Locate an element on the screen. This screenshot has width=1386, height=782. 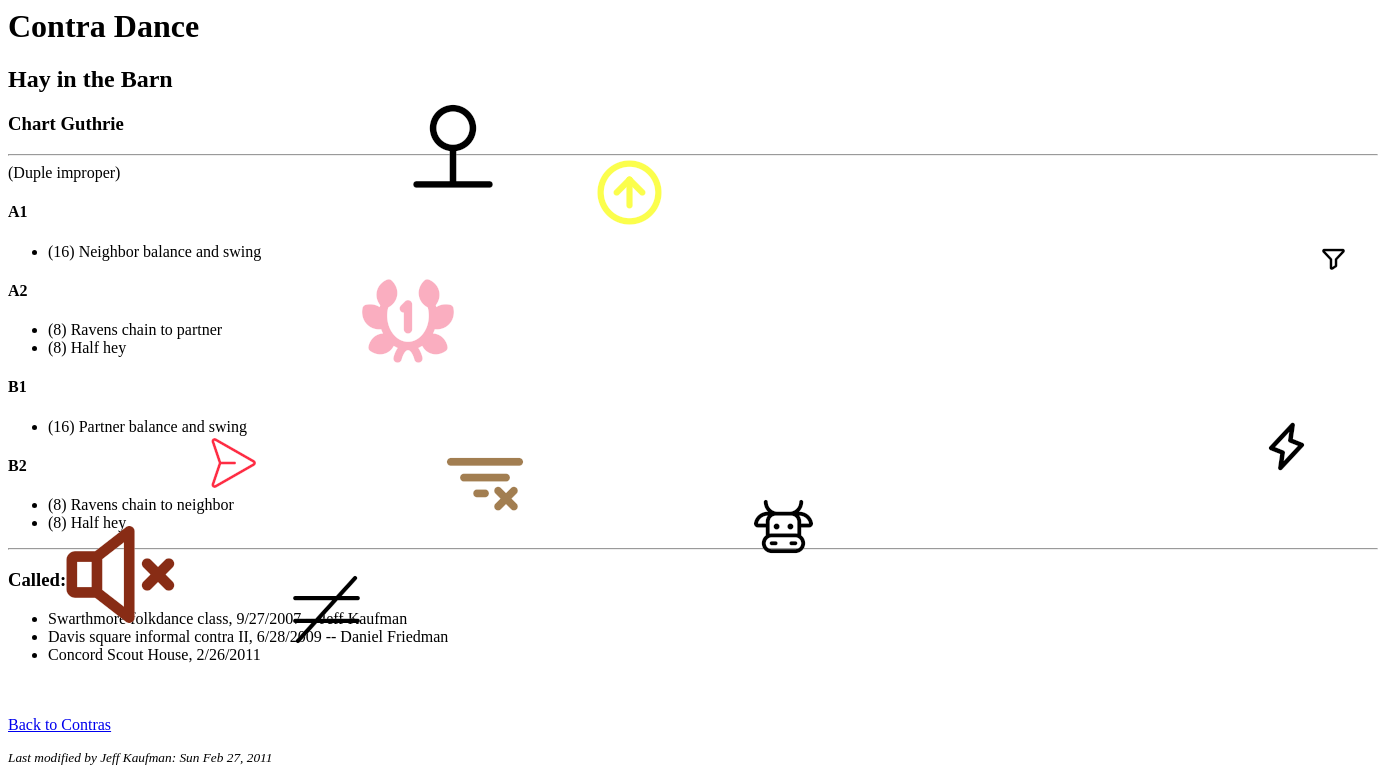
scroll to top of page is located at coordinates (629, 192).